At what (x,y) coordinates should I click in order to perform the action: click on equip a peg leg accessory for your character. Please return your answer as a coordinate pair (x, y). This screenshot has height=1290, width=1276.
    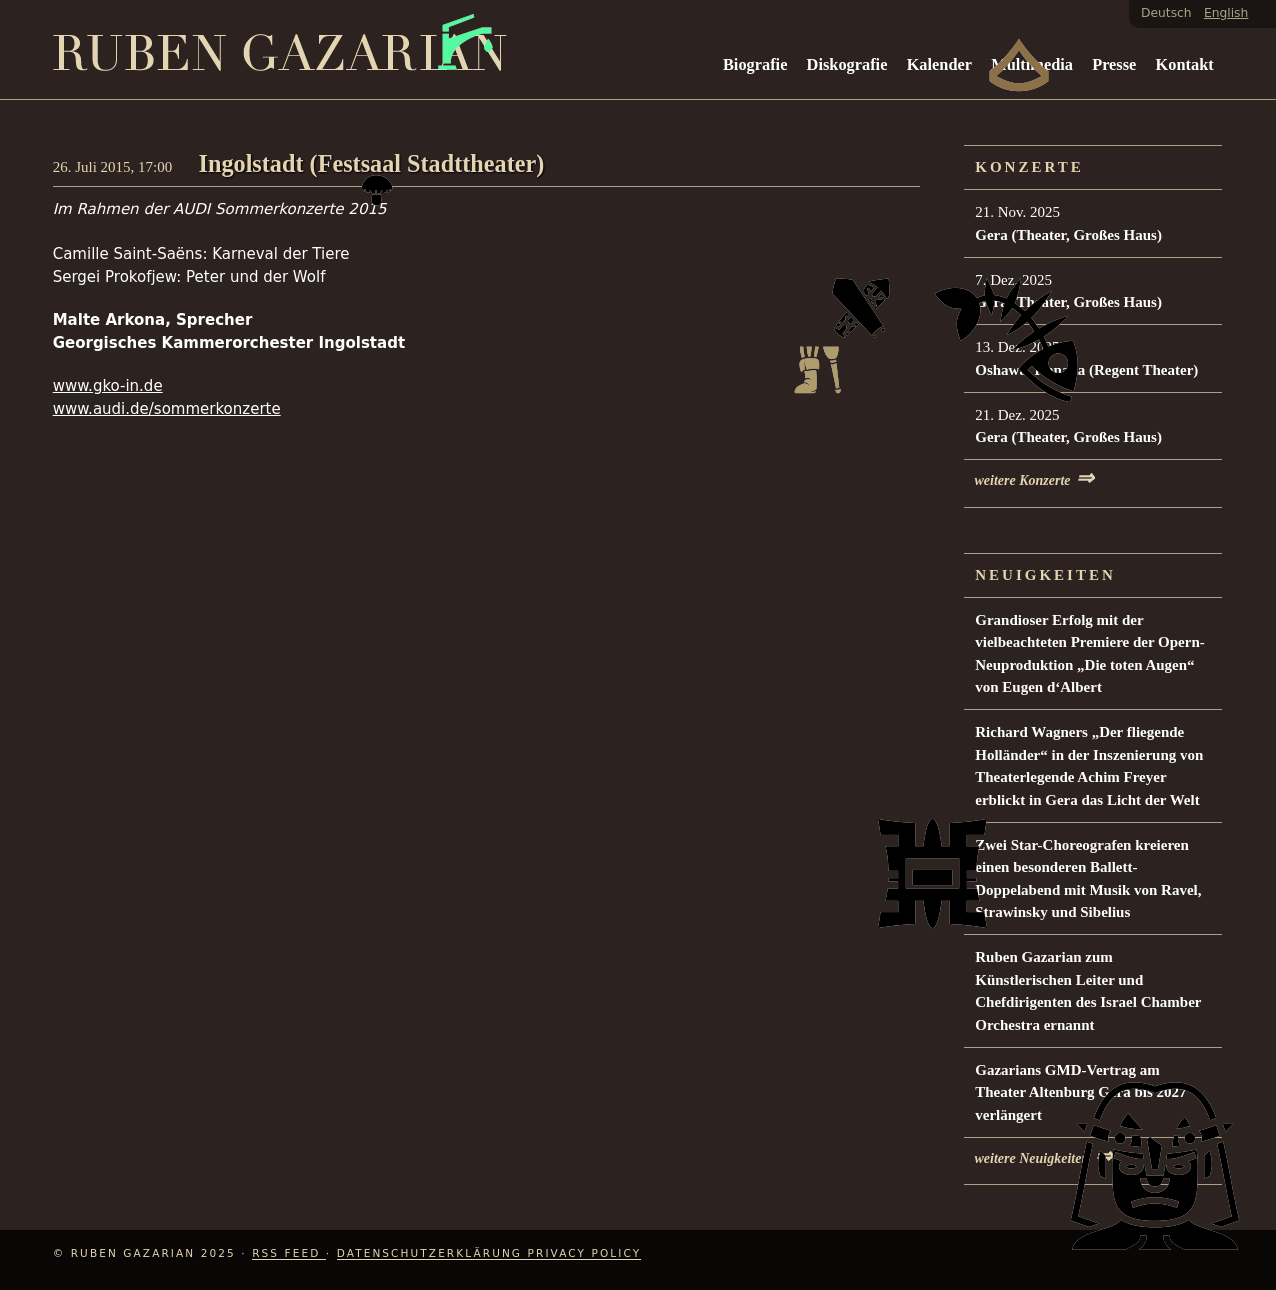
    Looking at the image, I should click on (818, 370).